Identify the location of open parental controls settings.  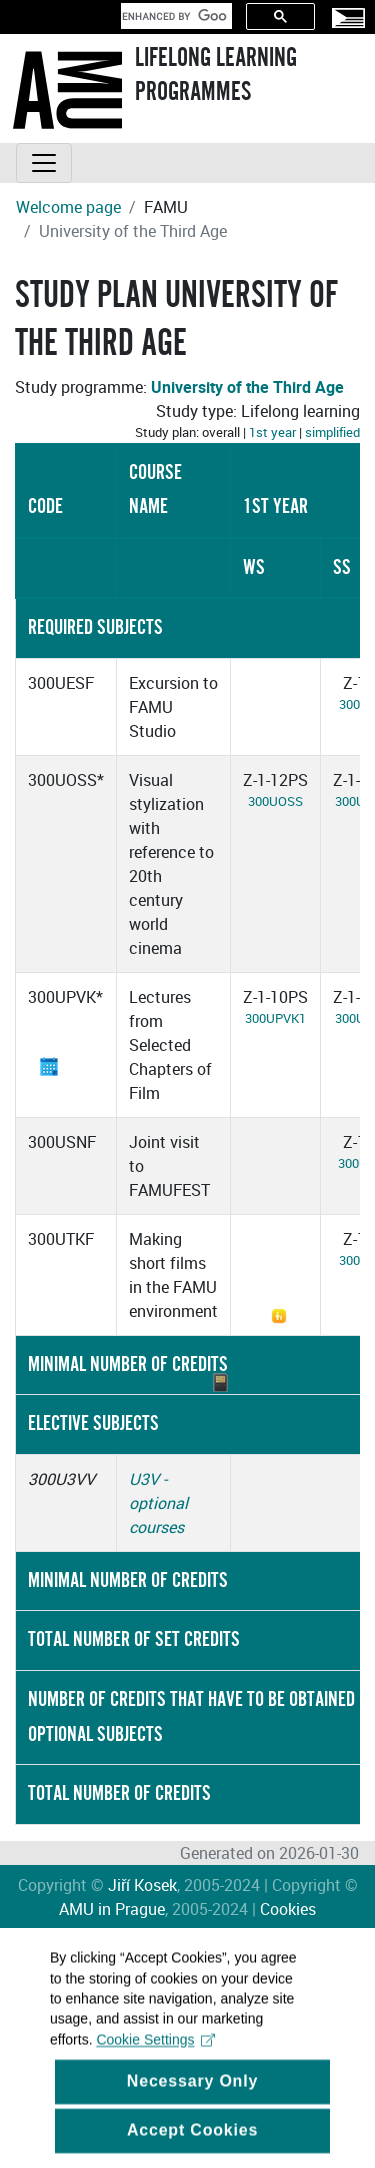
(279, 1316).